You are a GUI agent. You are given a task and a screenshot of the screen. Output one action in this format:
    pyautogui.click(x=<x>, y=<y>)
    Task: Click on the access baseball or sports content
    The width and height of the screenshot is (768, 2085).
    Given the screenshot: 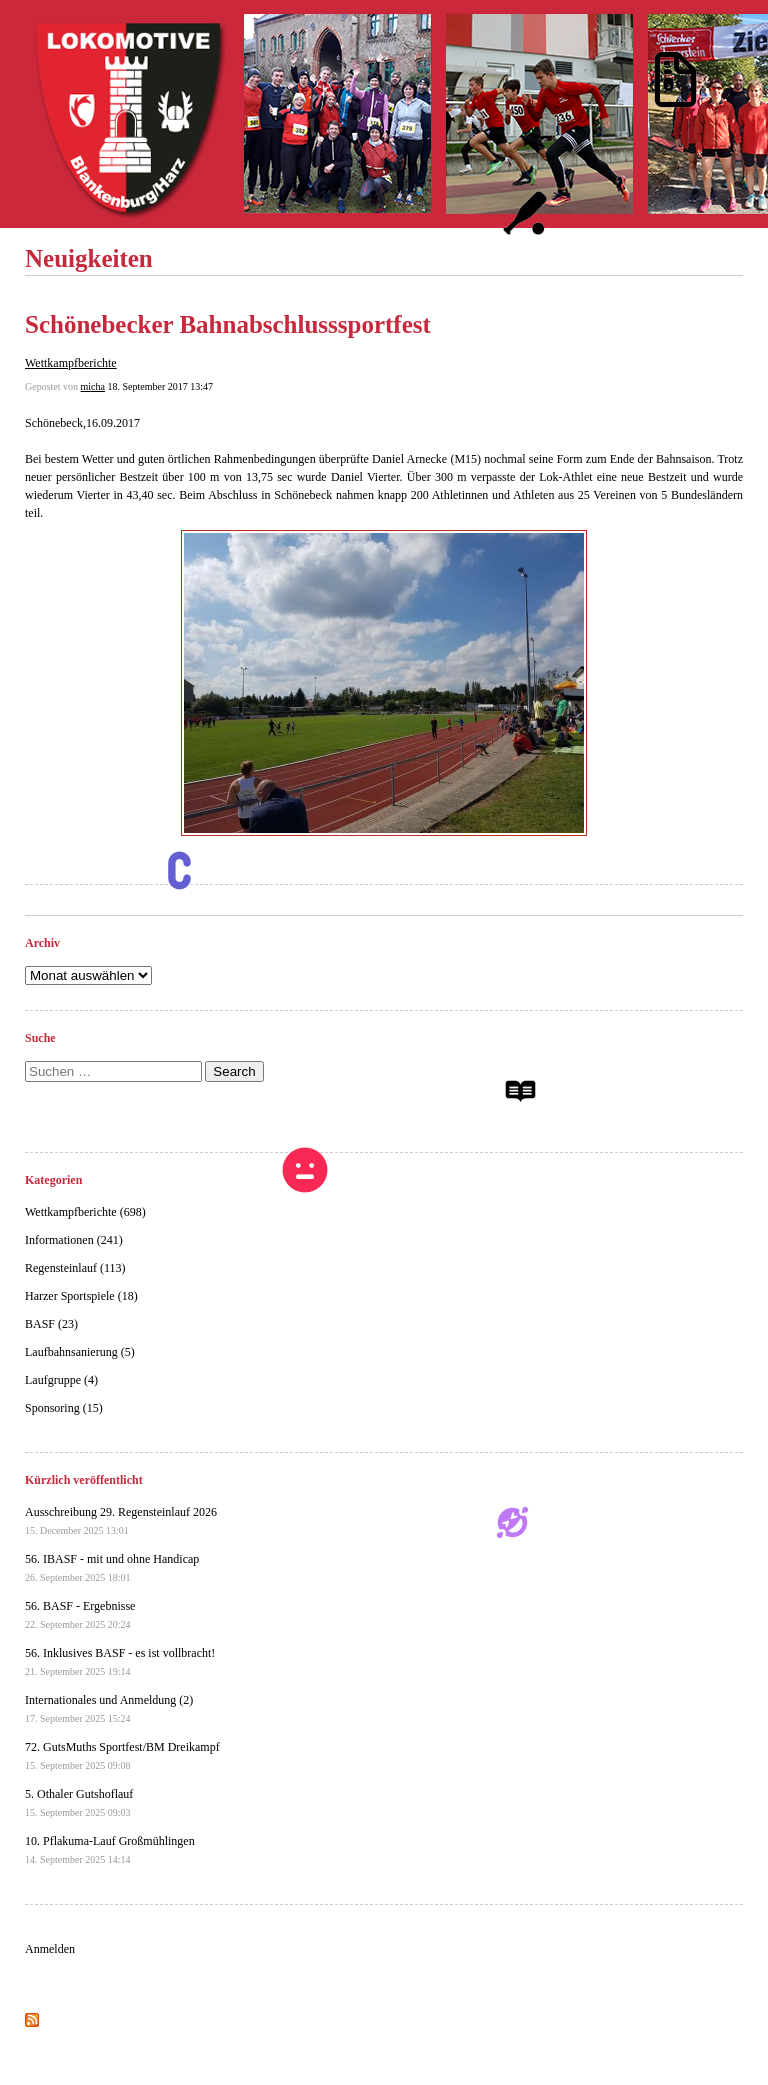 What is the action you would take?
    pyautogui.click(x=525, y=213)
    